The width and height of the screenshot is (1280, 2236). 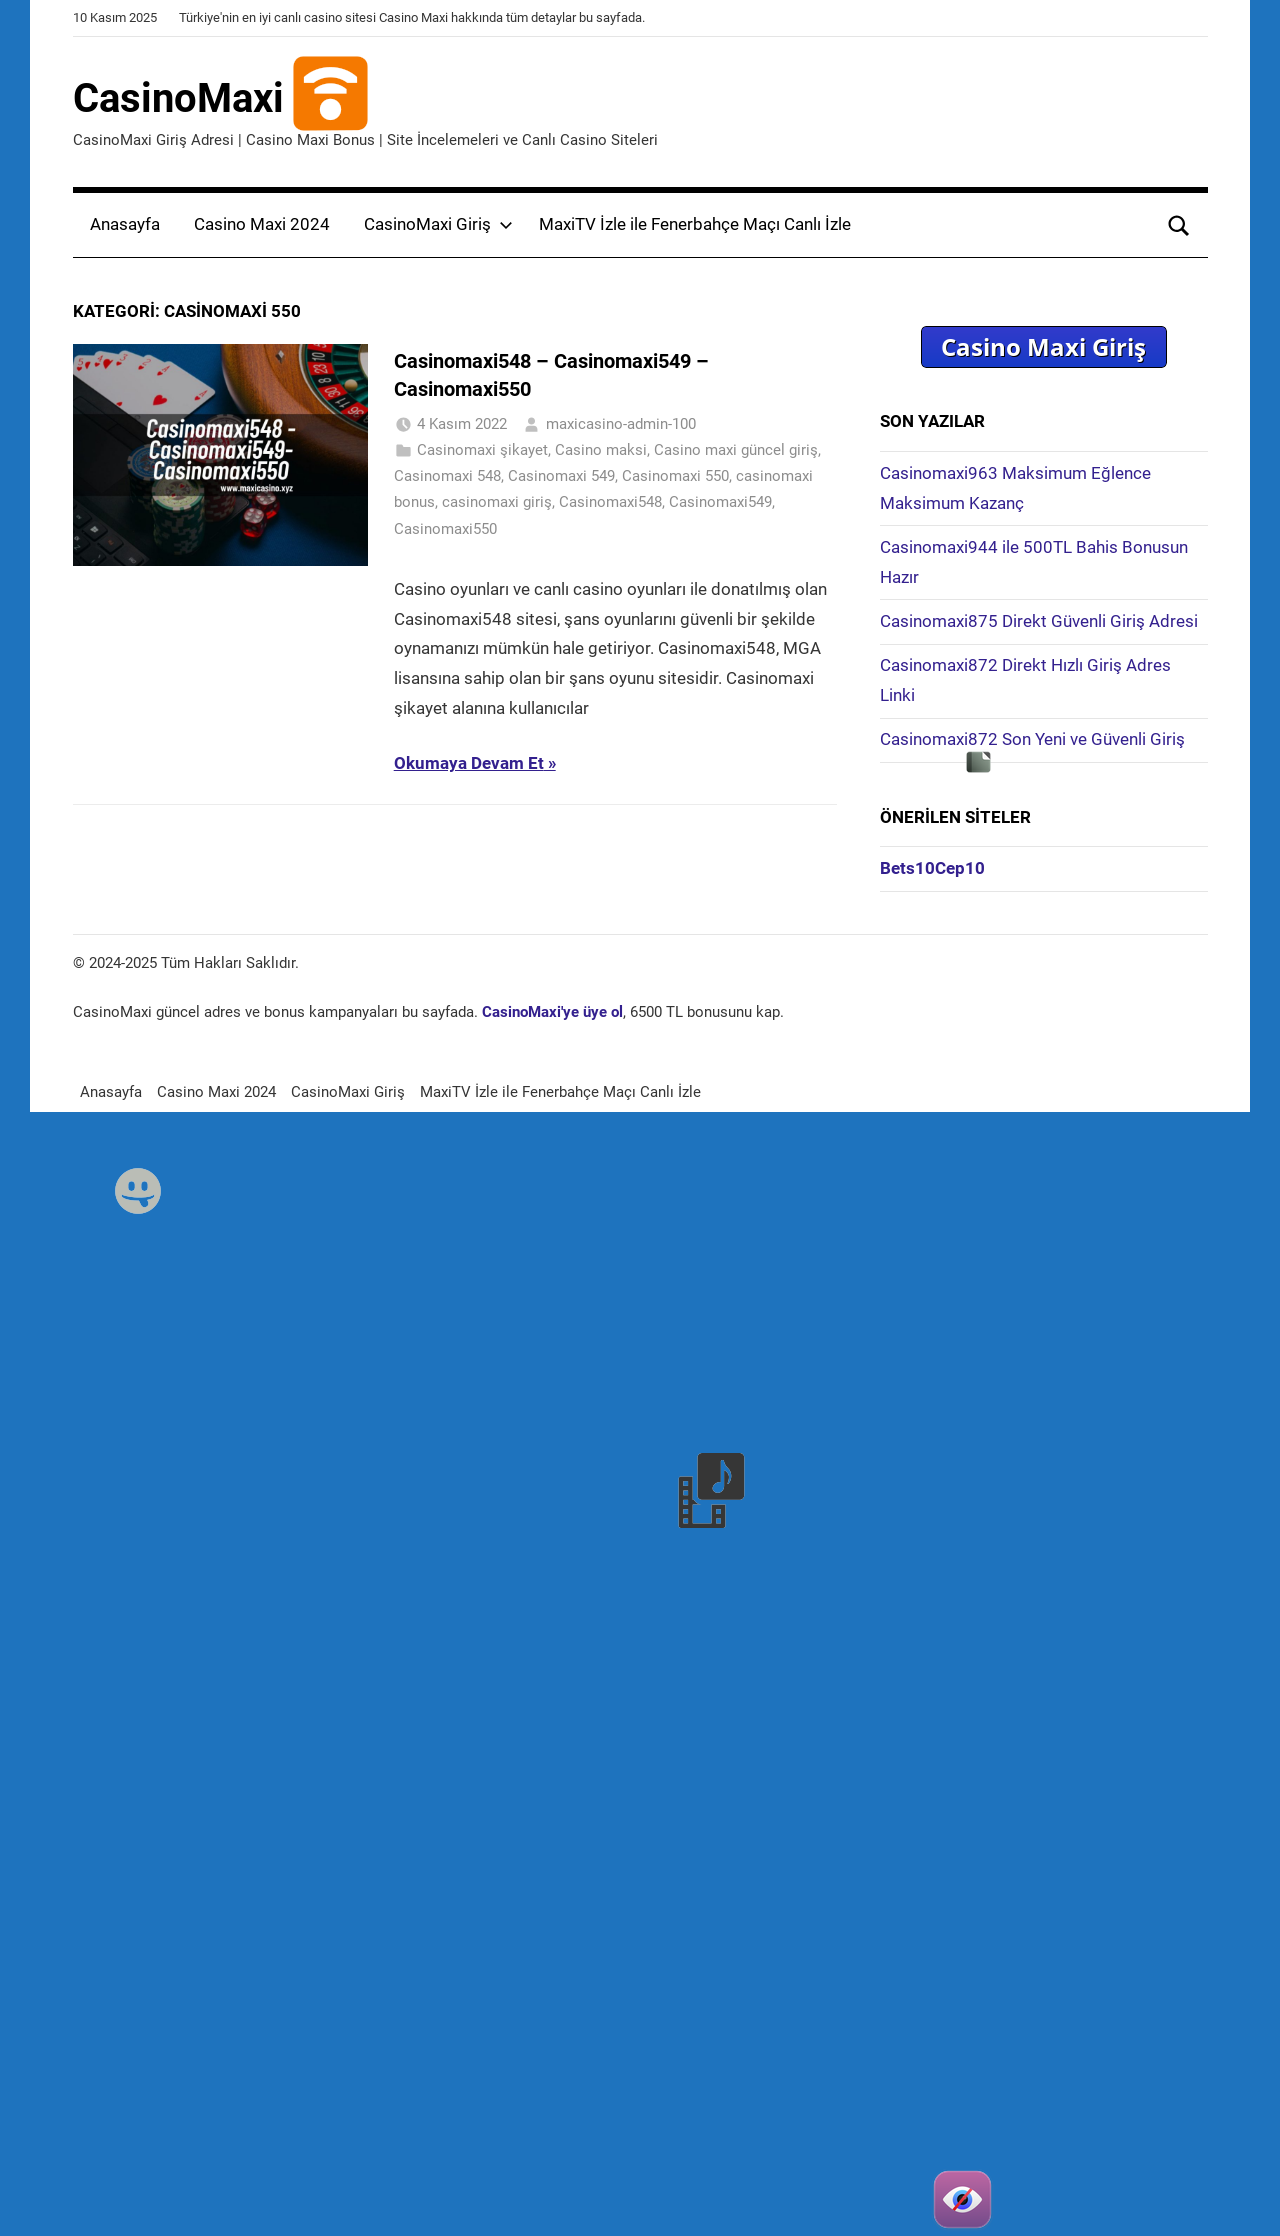 I want to click on change desktop wallpaper settings, so click(x=978, y=761).